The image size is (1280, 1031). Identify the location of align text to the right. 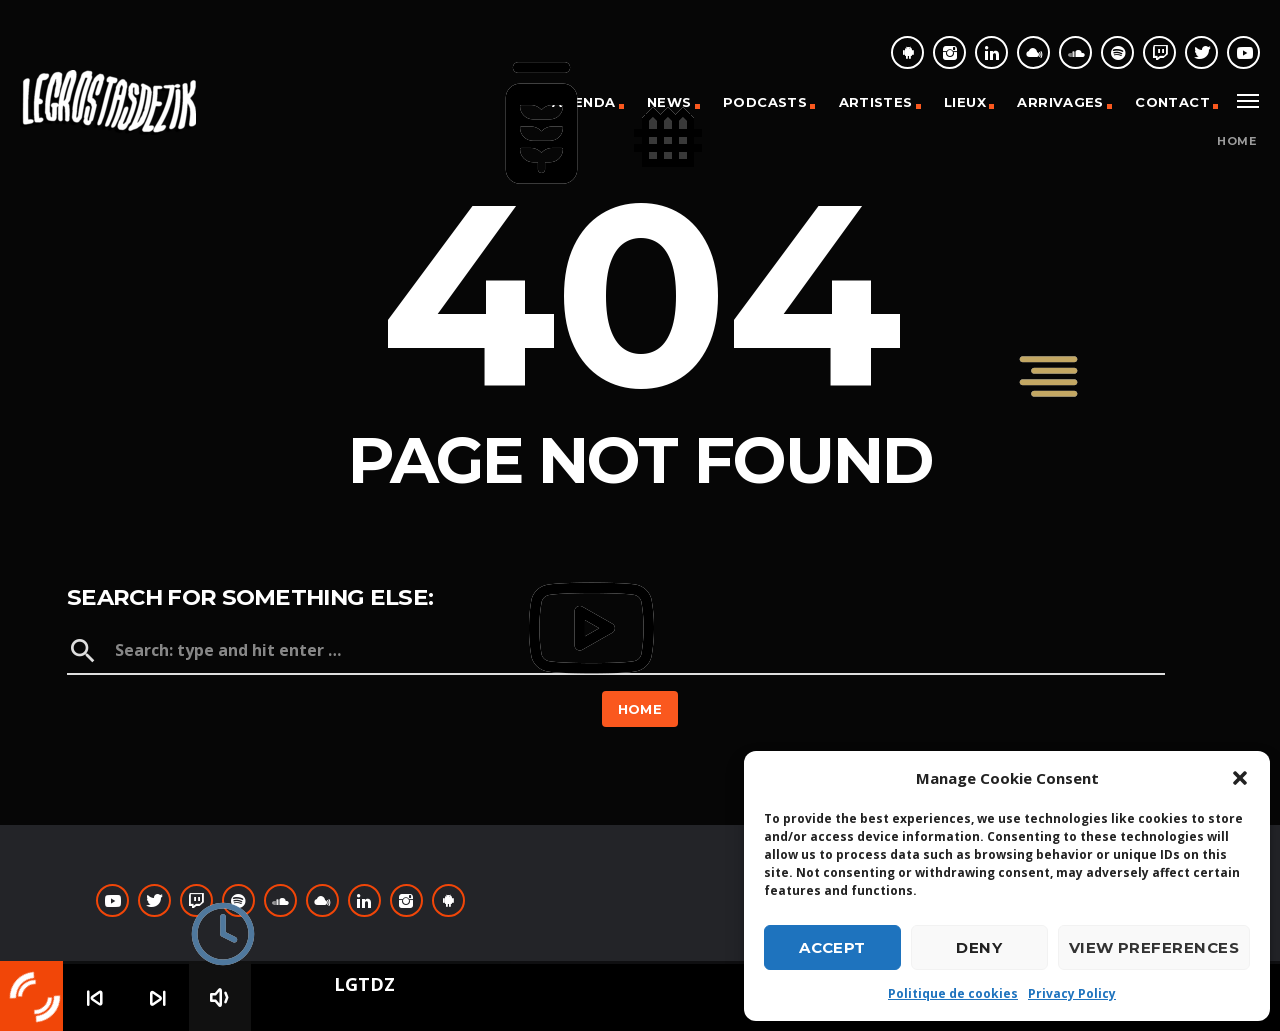
(1048, 376).